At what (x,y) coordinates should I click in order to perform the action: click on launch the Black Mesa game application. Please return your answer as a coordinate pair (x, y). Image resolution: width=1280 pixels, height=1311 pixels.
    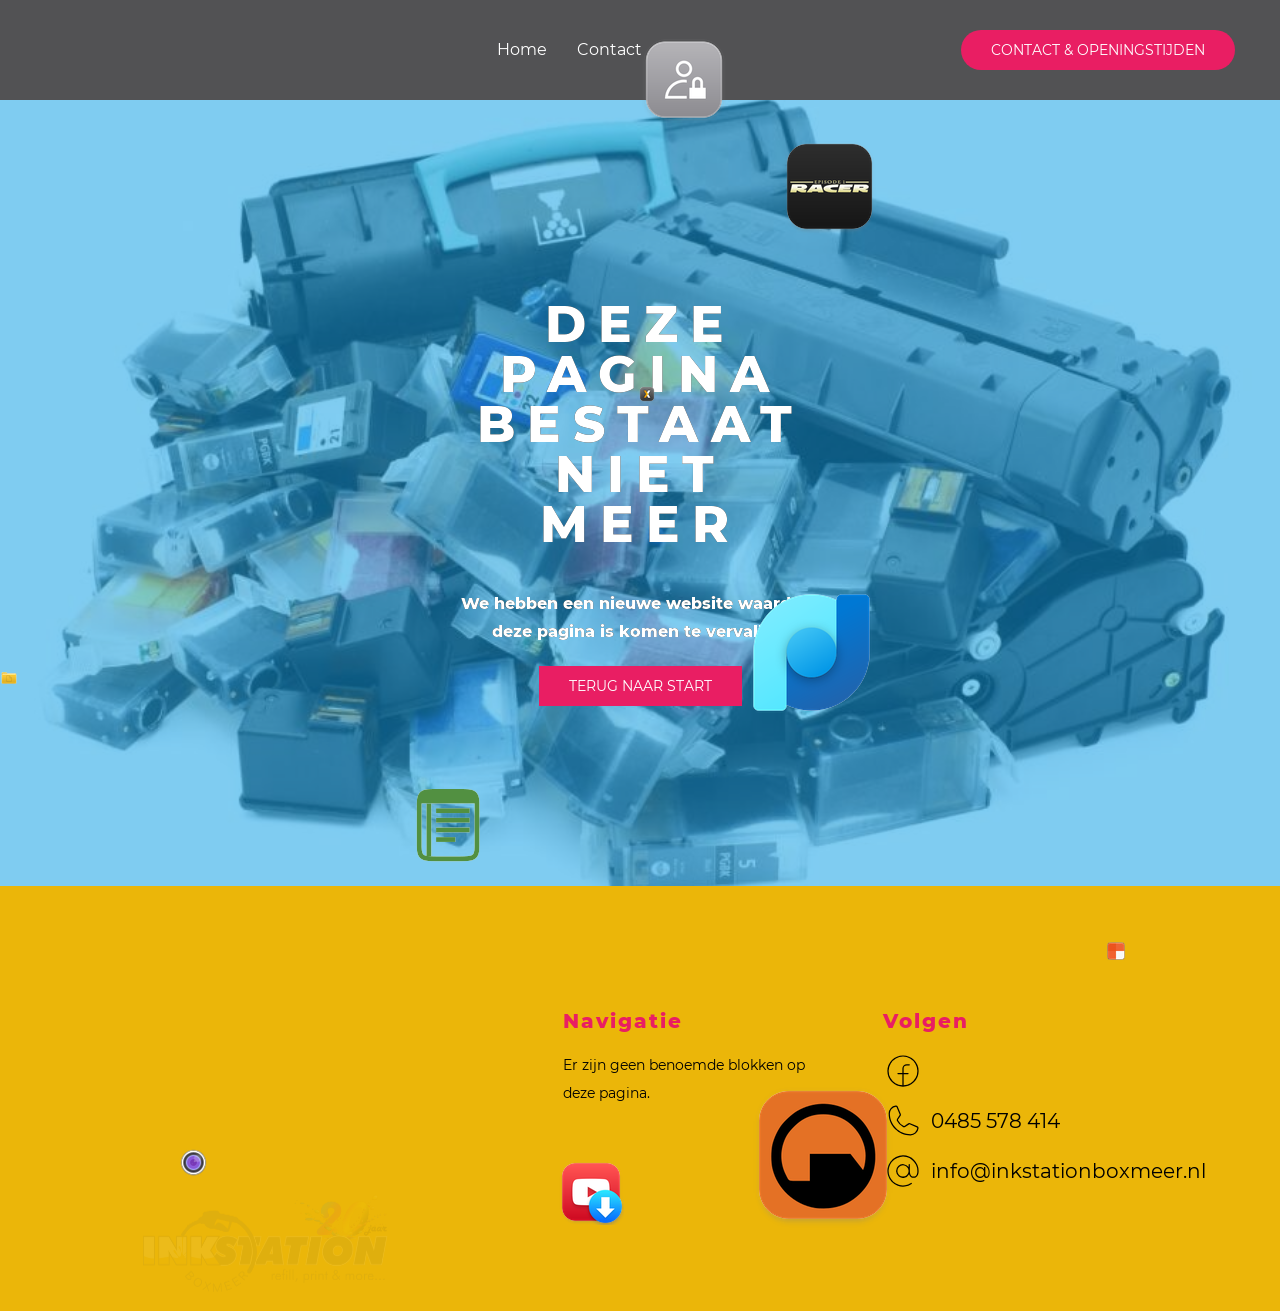
    Looking at the image, I should click on (823, 1155).